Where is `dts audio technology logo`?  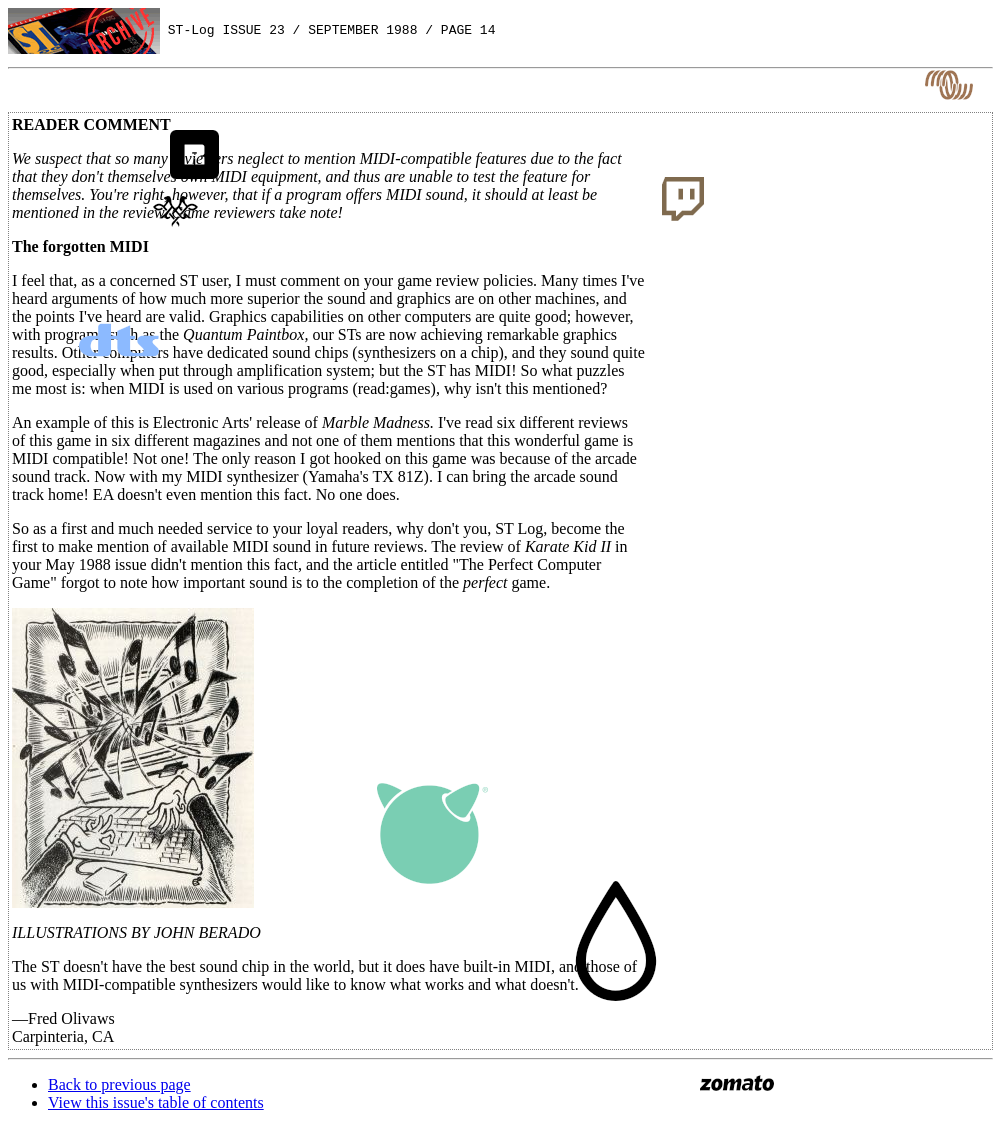 dts audio technology logo is located at coordinates (119, 340).